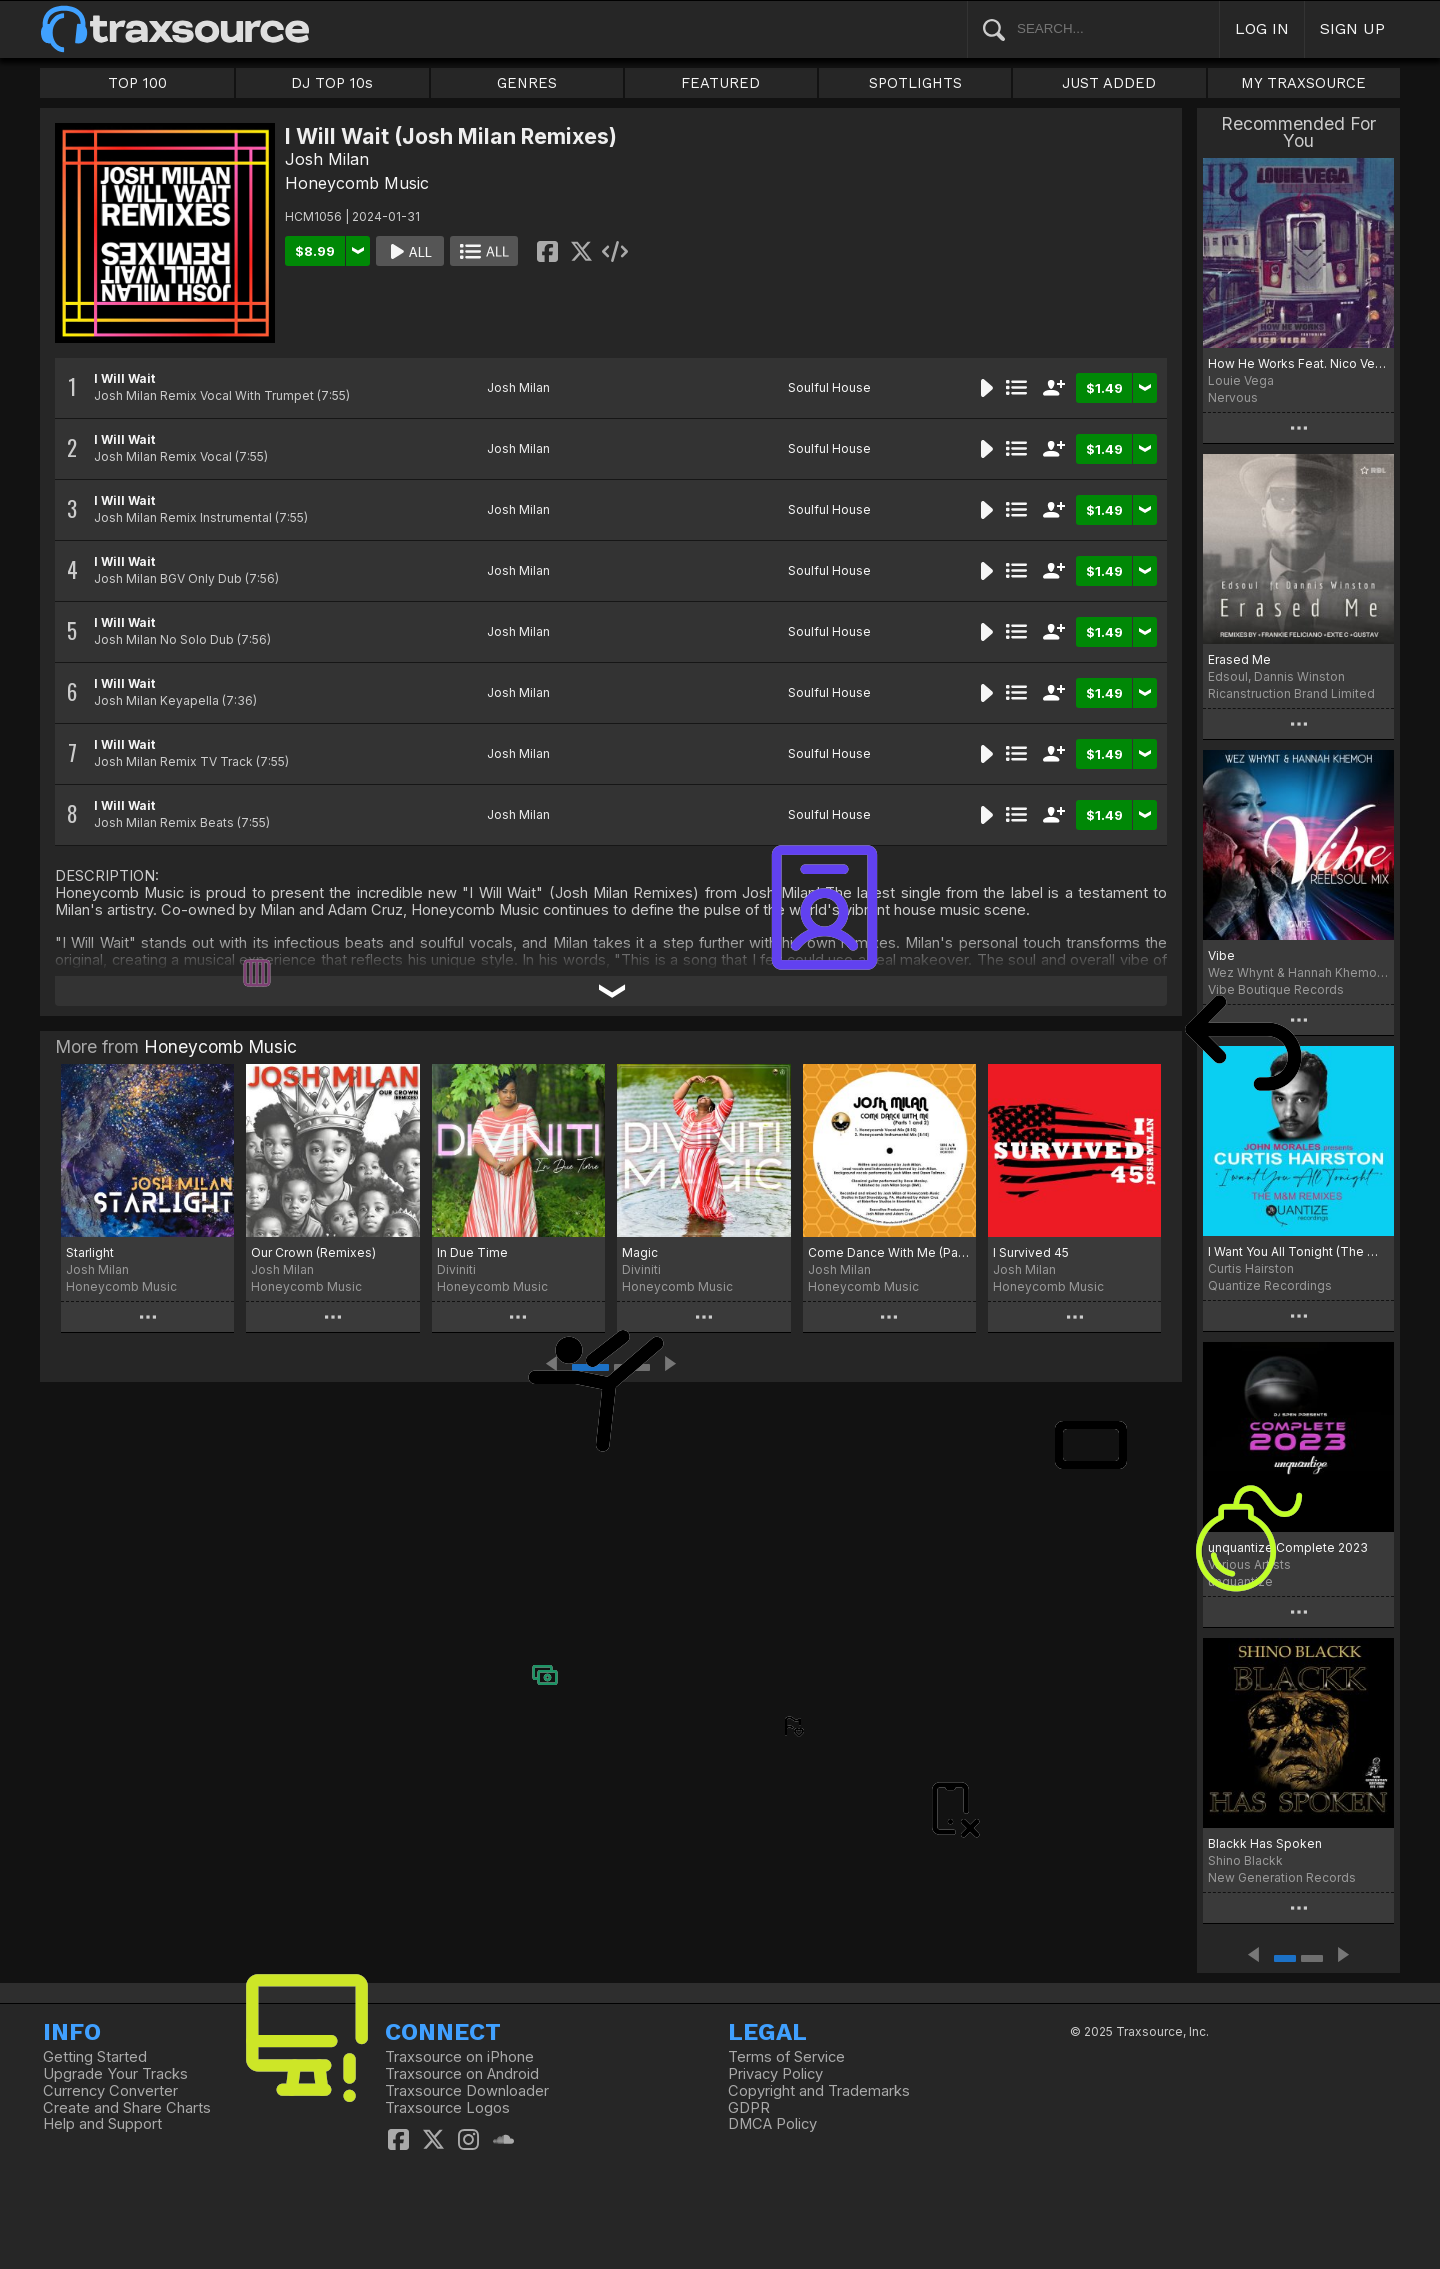  What do you see at coordinates (793, 1726) in the screenshot?
I see `flag a favorite or loved item` at bounding box center [793, 1726].